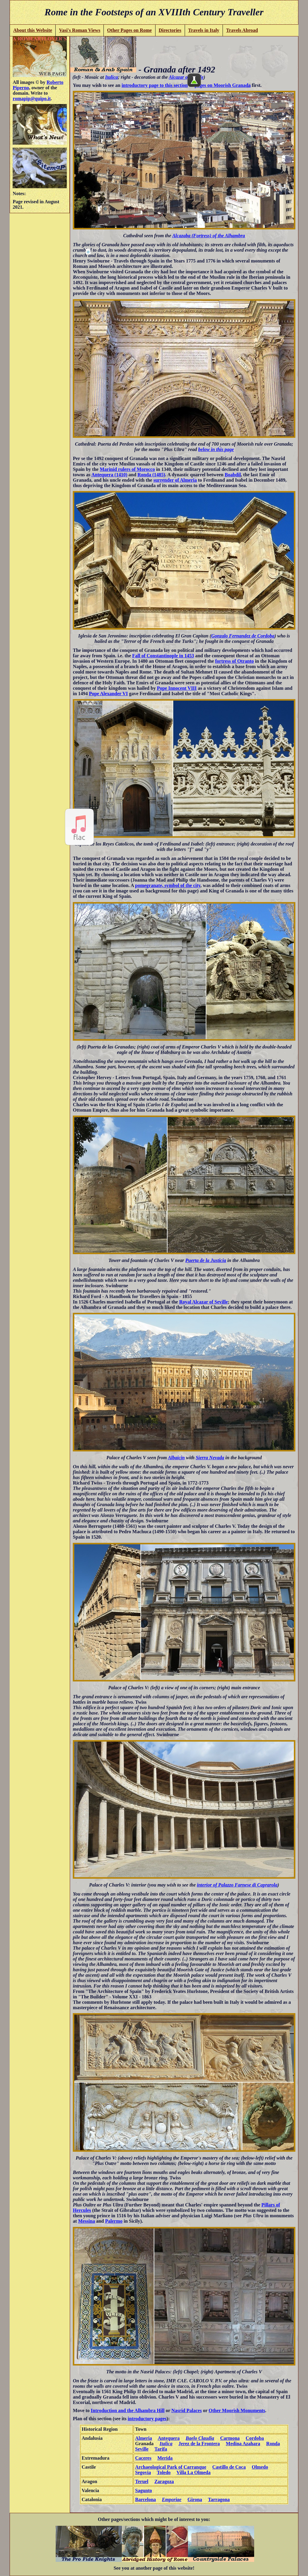 The image size is (308, 2576). What do you see at coordinates (79, 827) in the screenshot?
I see `a flac audio file` at bounding box center [79, 827].